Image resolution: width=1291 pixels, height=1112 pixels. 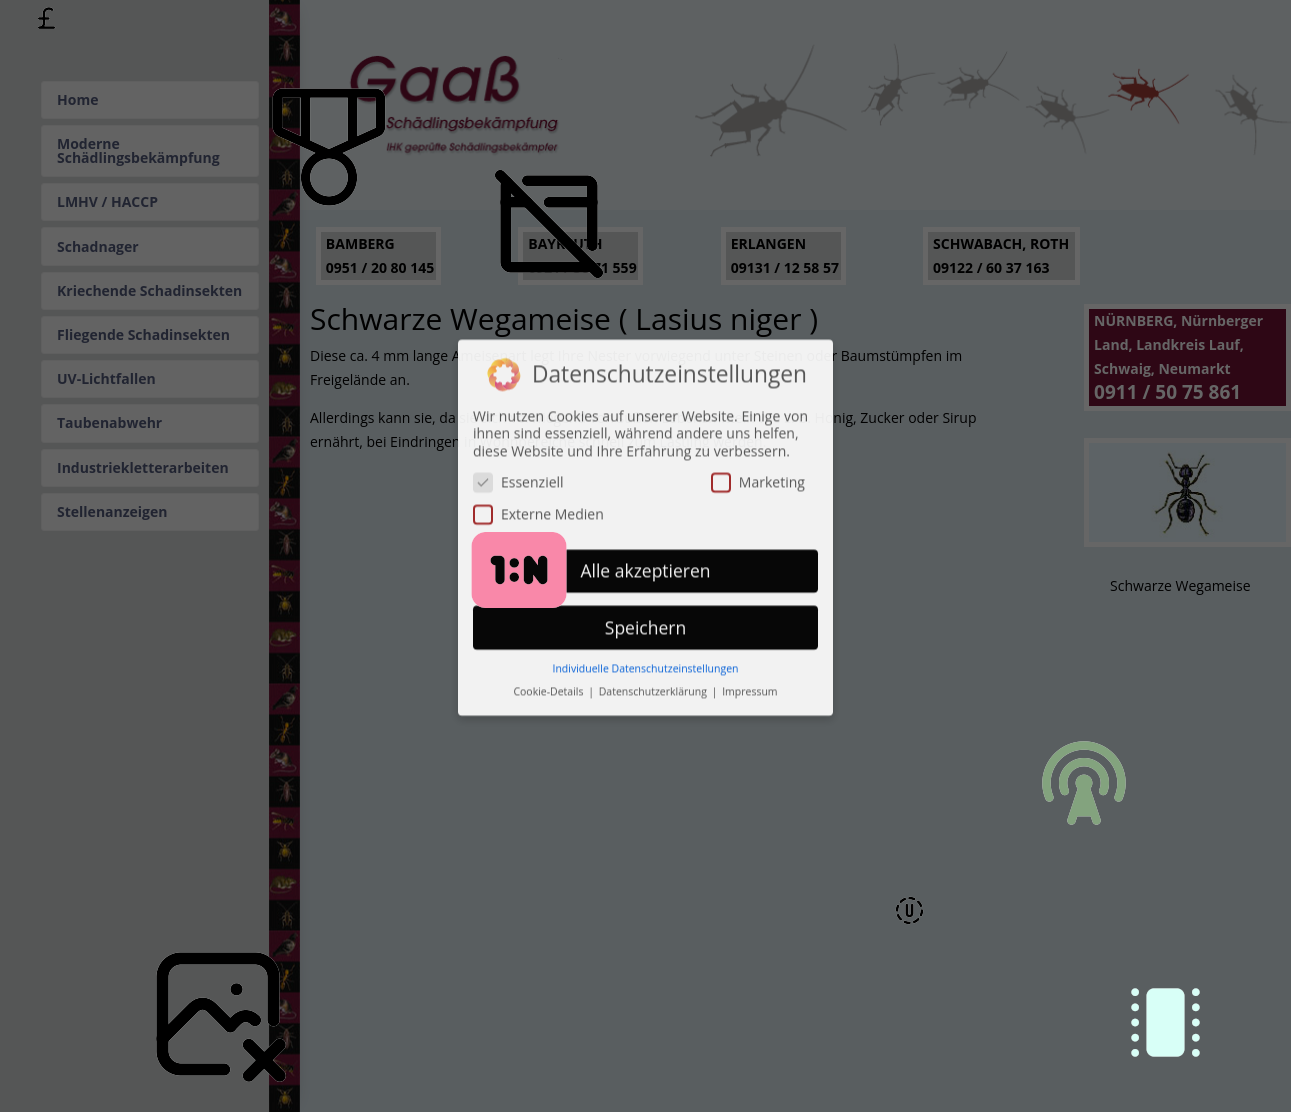 I want to click on indicates a one-to-many database relationship, so click(x=519, y=570).